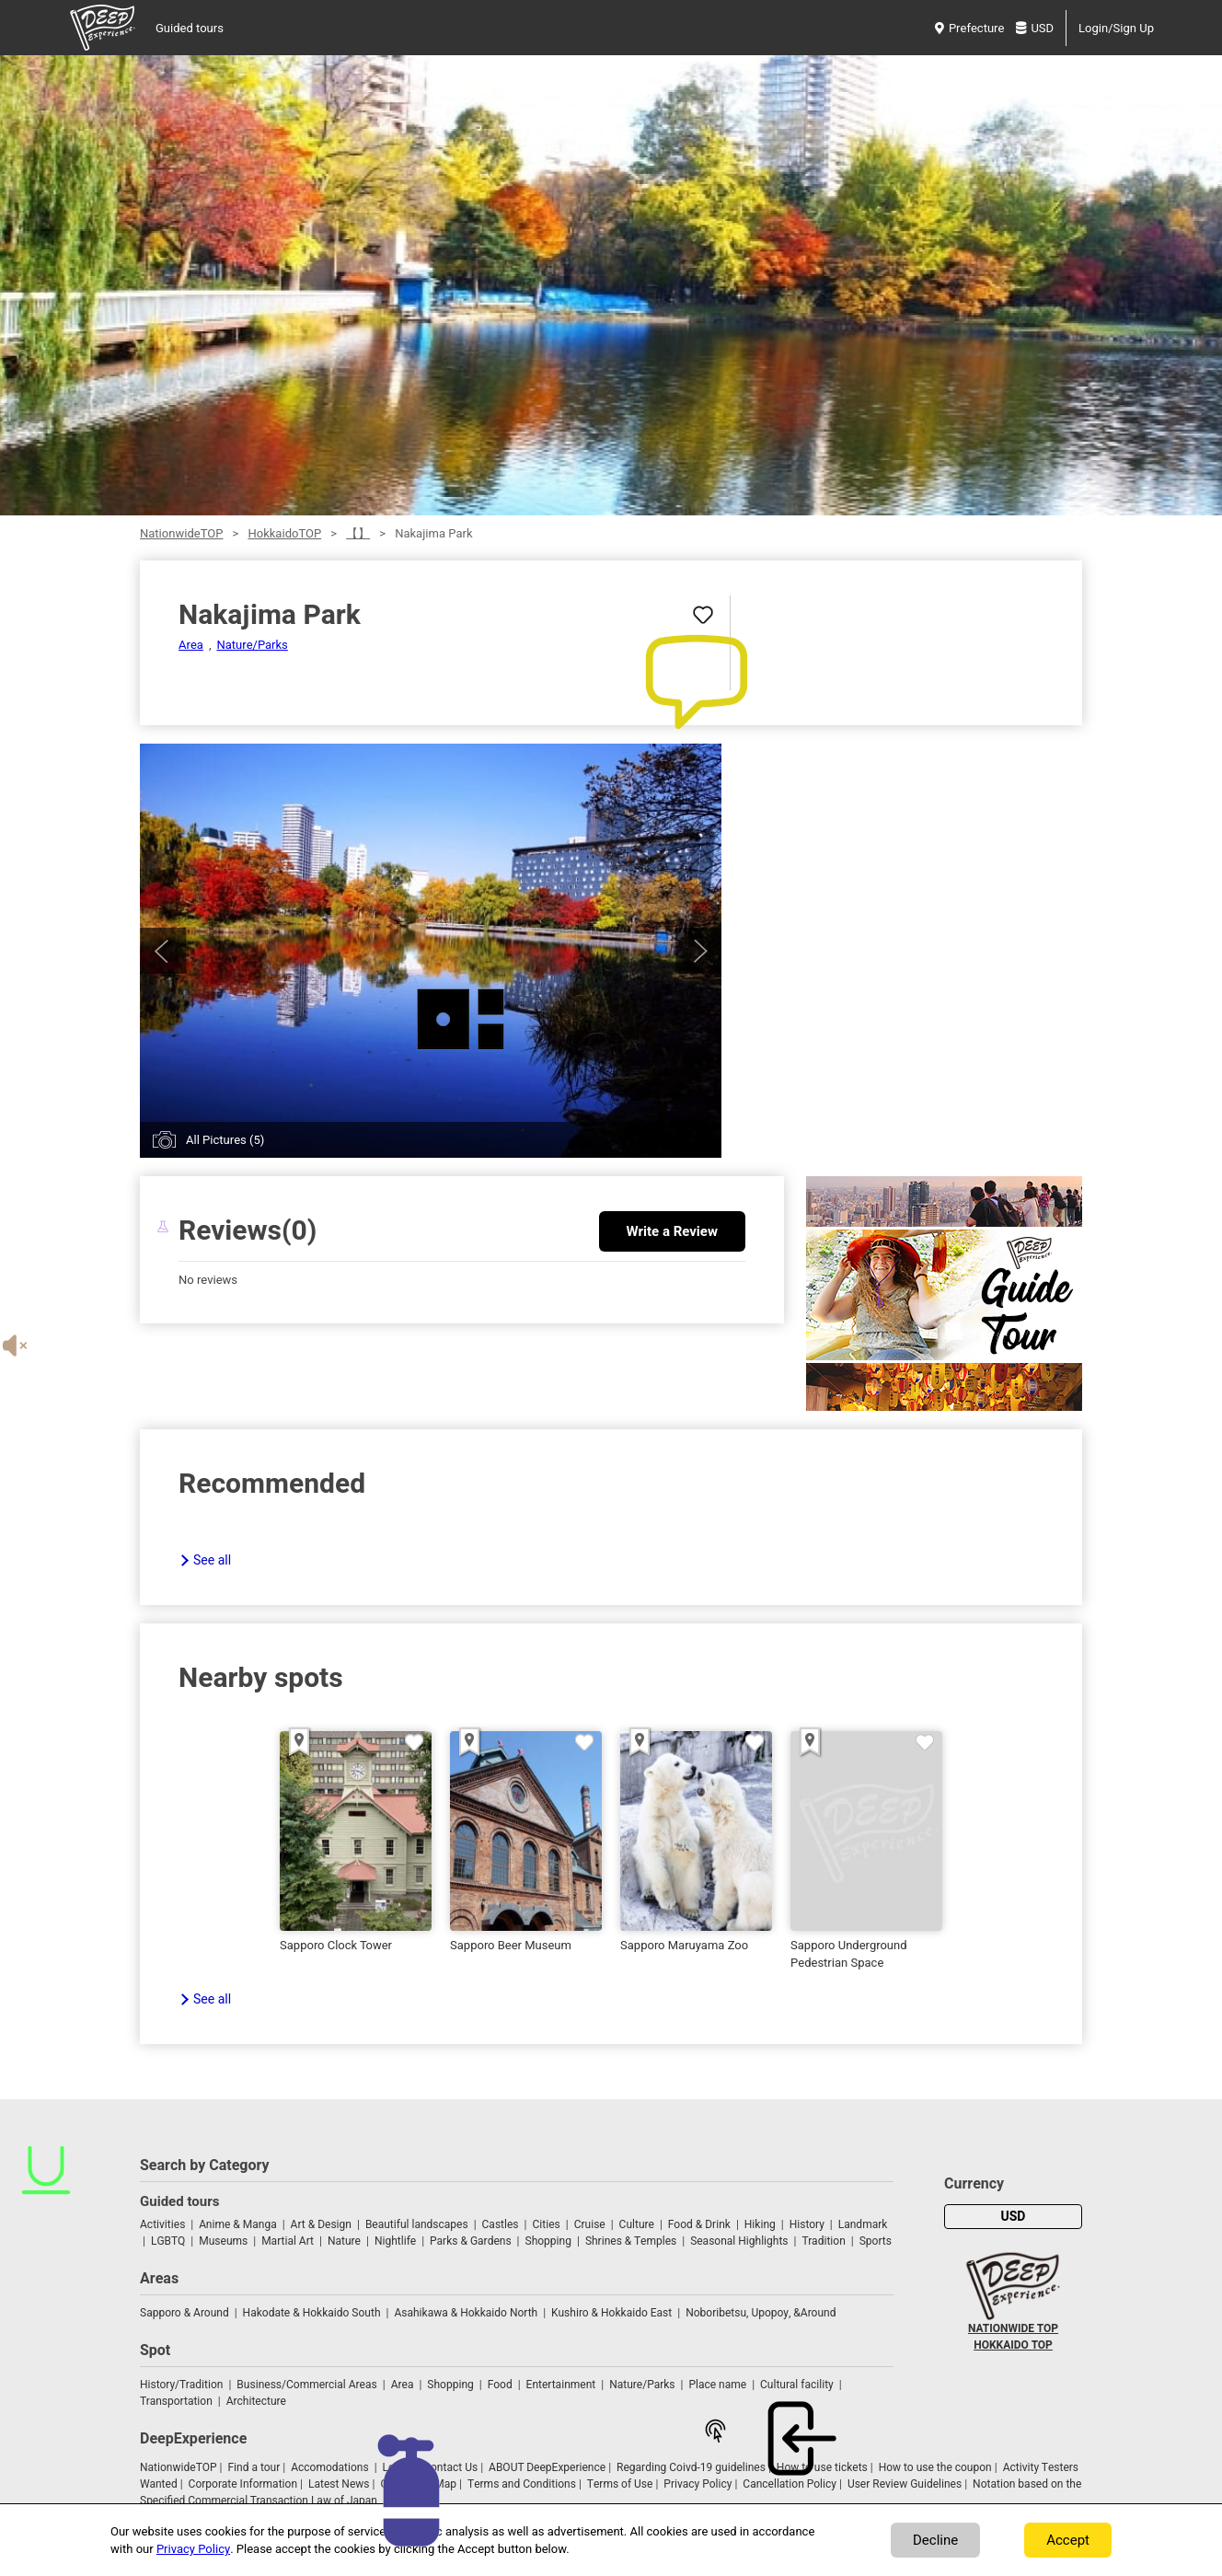 Image resolution: width=1222 pixels, height=2576 pixels. What do you see at coordinates (15, 1346) in the screenshot?
I see `mute audio or sound` at bounding box center [15, 1346].